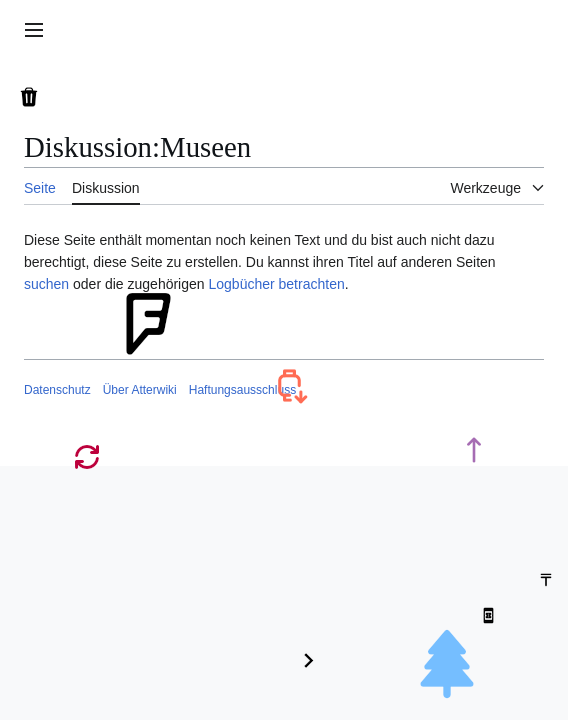 The image size is (568, 720). Describe the element at coordinates (29, 97) in the screenshot. I see `delete selected item` at that location.